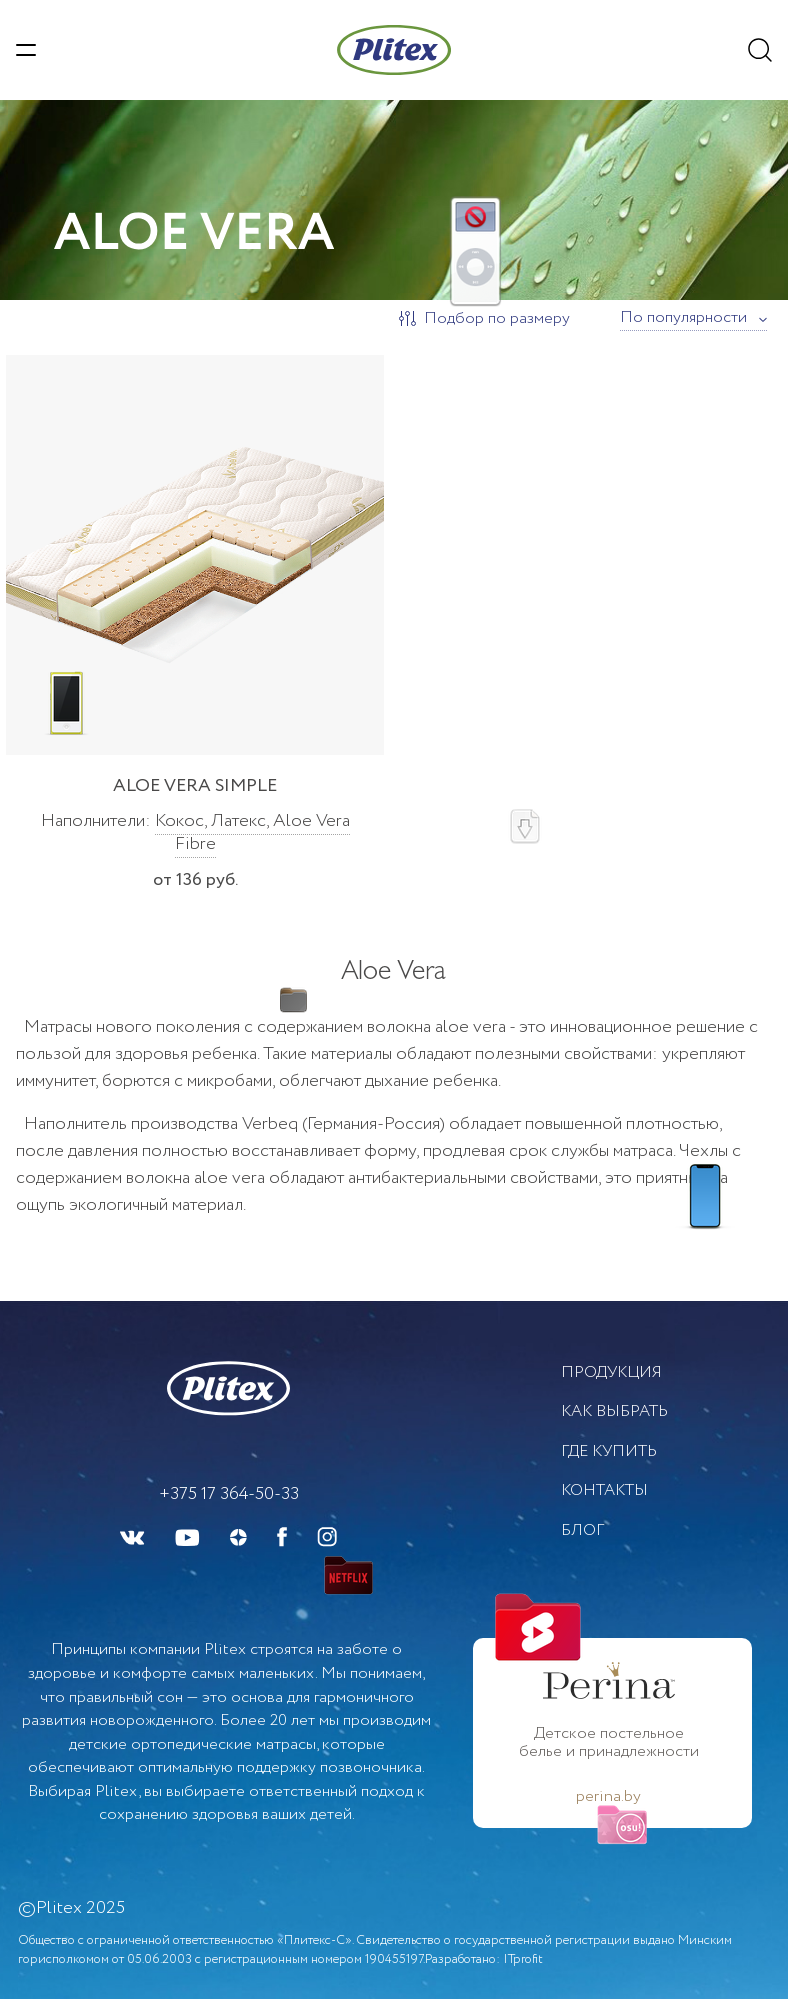 Image resolution: width=788 pixels, height=1999 pixels. Describe the element at coordinates (475, 251) in the screenshot. I see `iPod nano device (white) with sync or connection error` at that location.